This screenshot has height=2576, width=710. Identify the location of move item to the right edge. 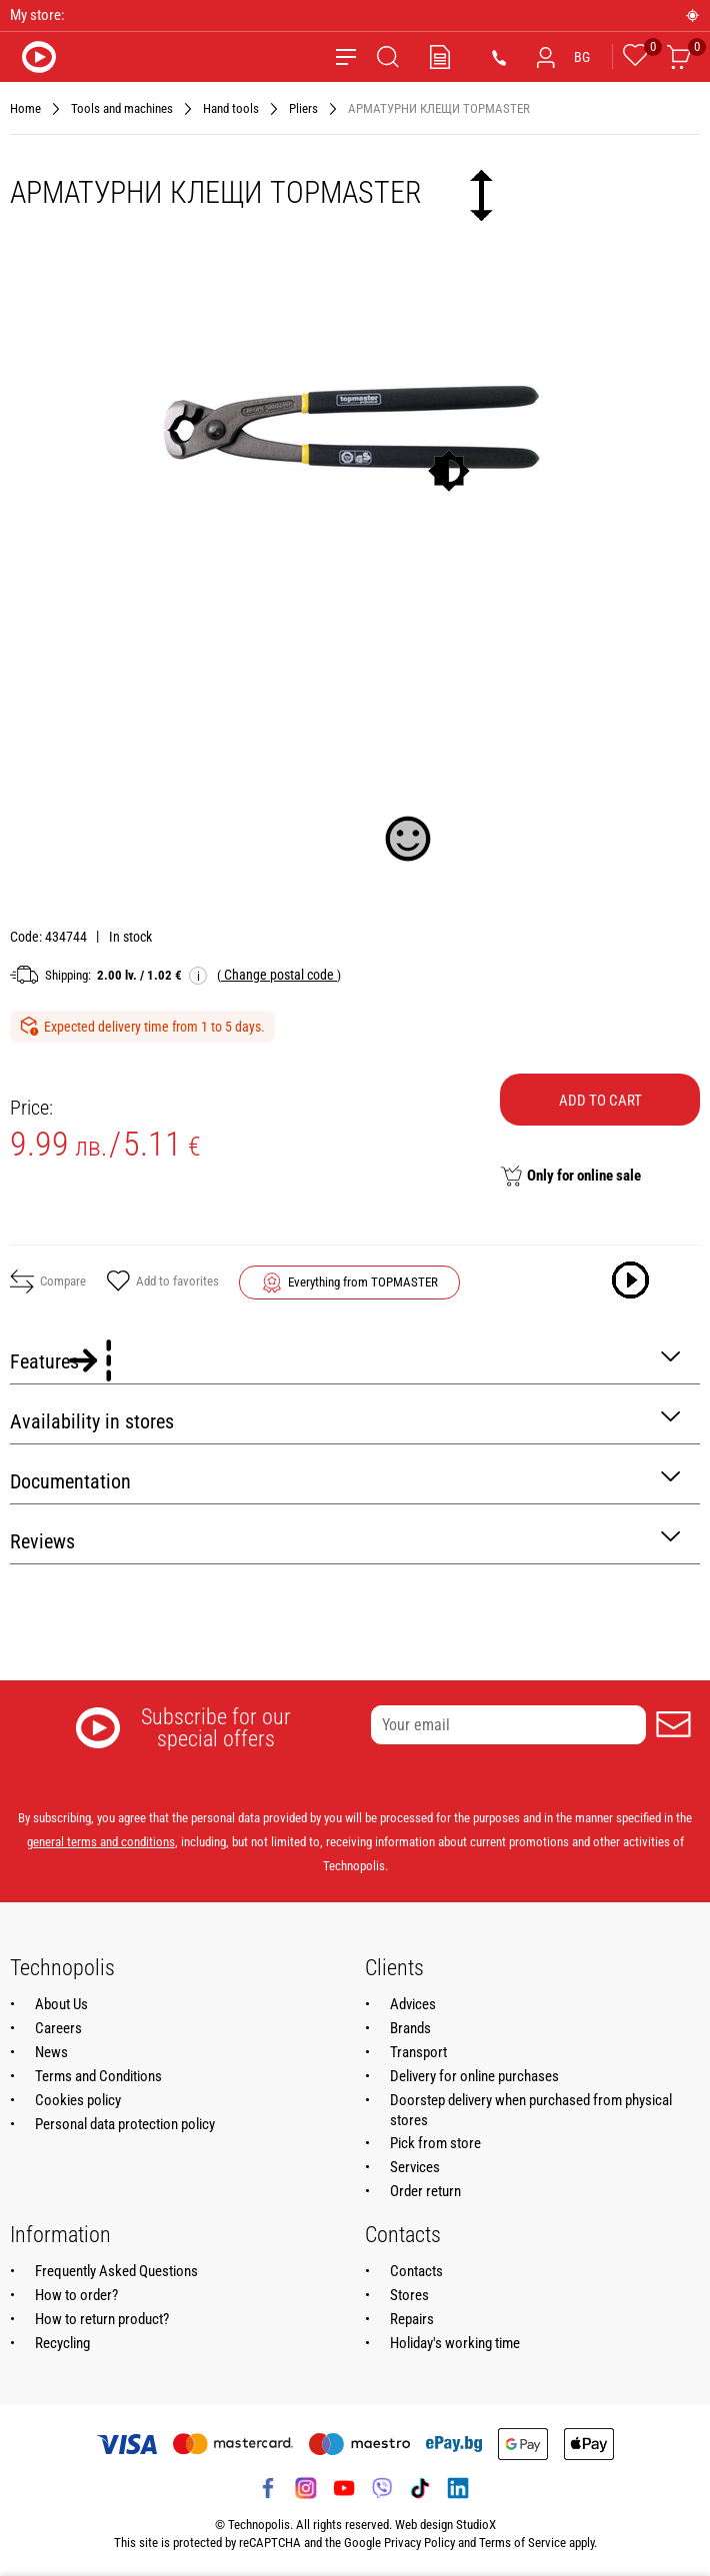
(90, 1360).